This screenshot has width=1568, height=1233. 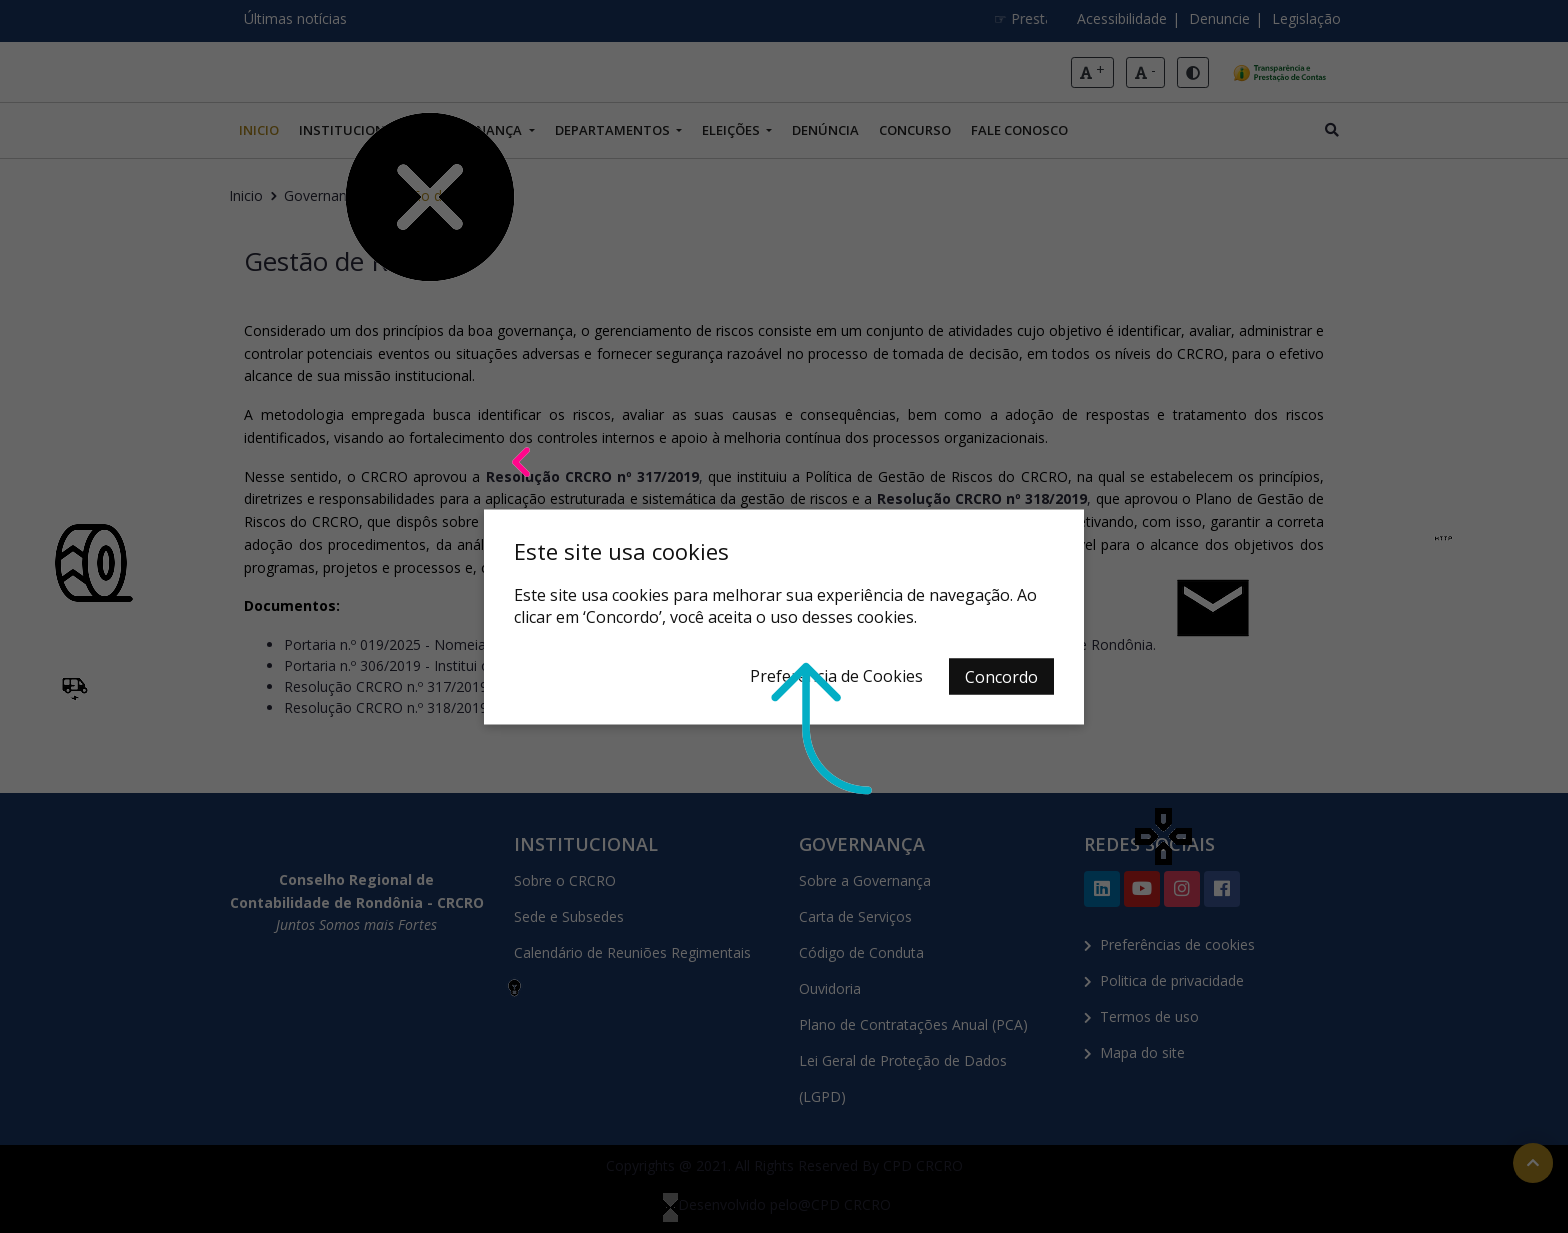 I want to click on view tire pressure or status, so click(x=91, y=563).